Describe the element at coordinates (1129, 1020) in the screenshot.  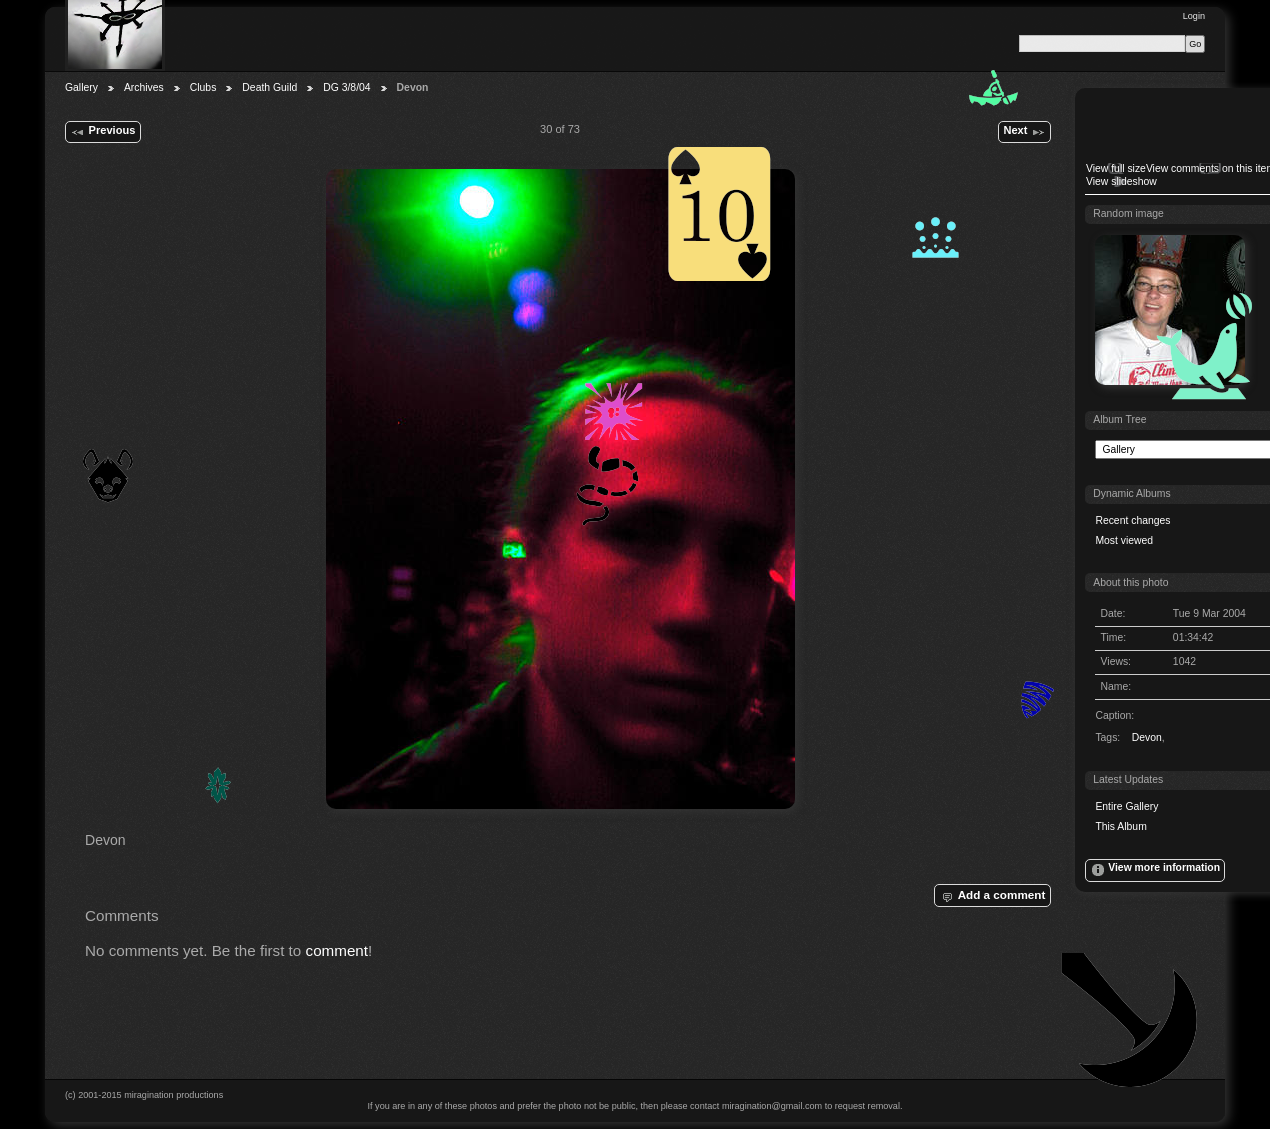
I see `select crescent blade weapon in game inventory` at that location.